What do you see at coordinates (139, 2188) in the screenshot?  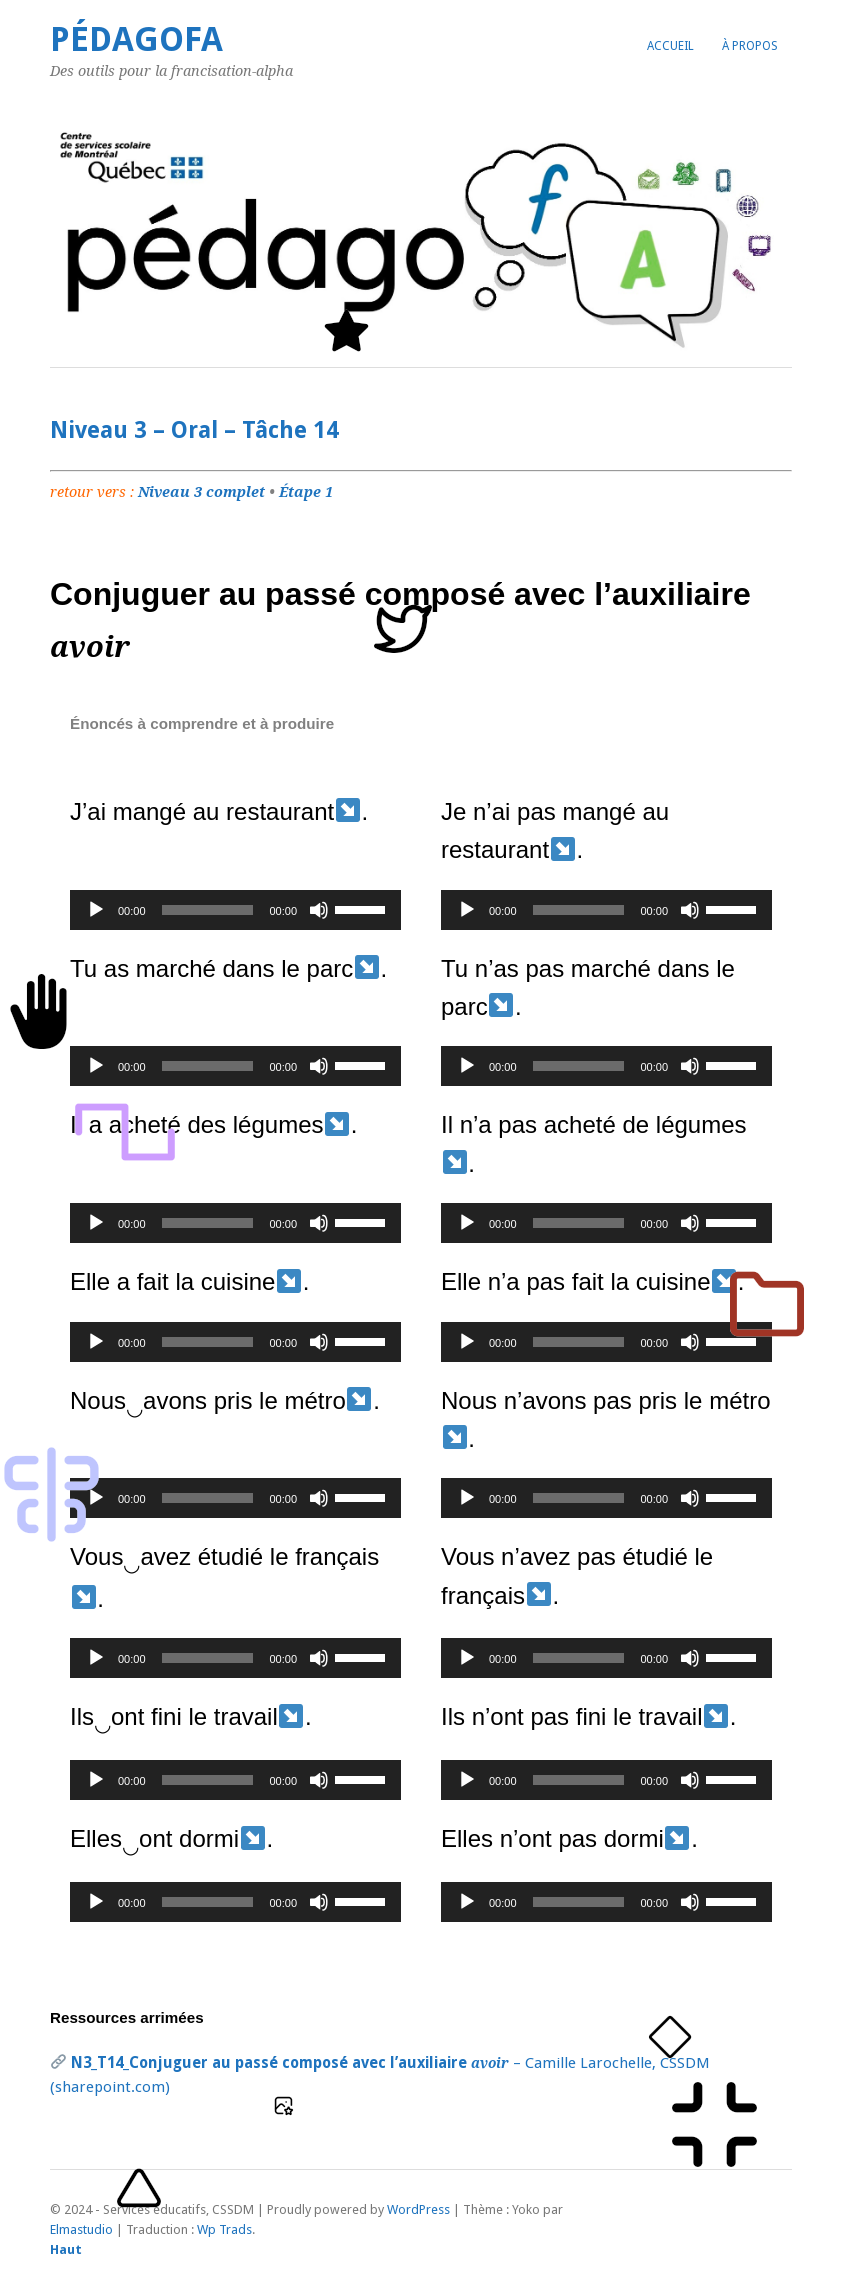 I see `indicates a warning or caution state` at bounding box center [139, 2188].